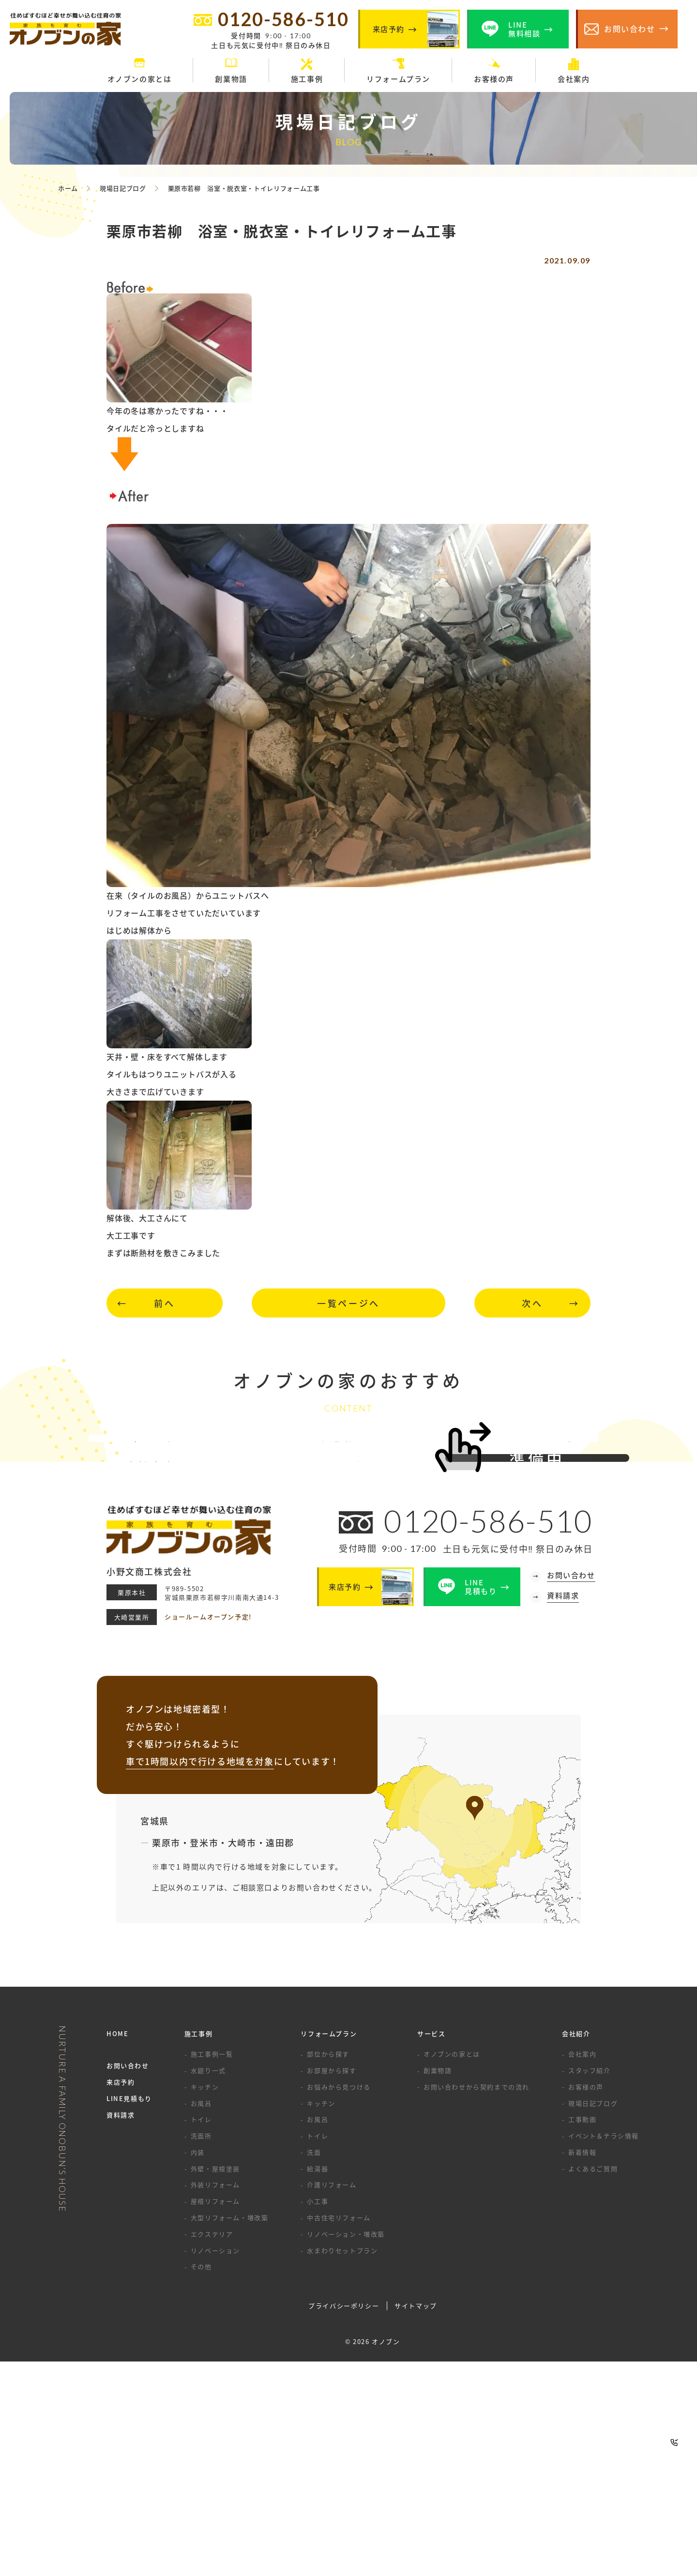 Image resolution: width=697 pixels, height=2576 pixels. I want to click on swipe right to continue or advance, so click(460, 1449).